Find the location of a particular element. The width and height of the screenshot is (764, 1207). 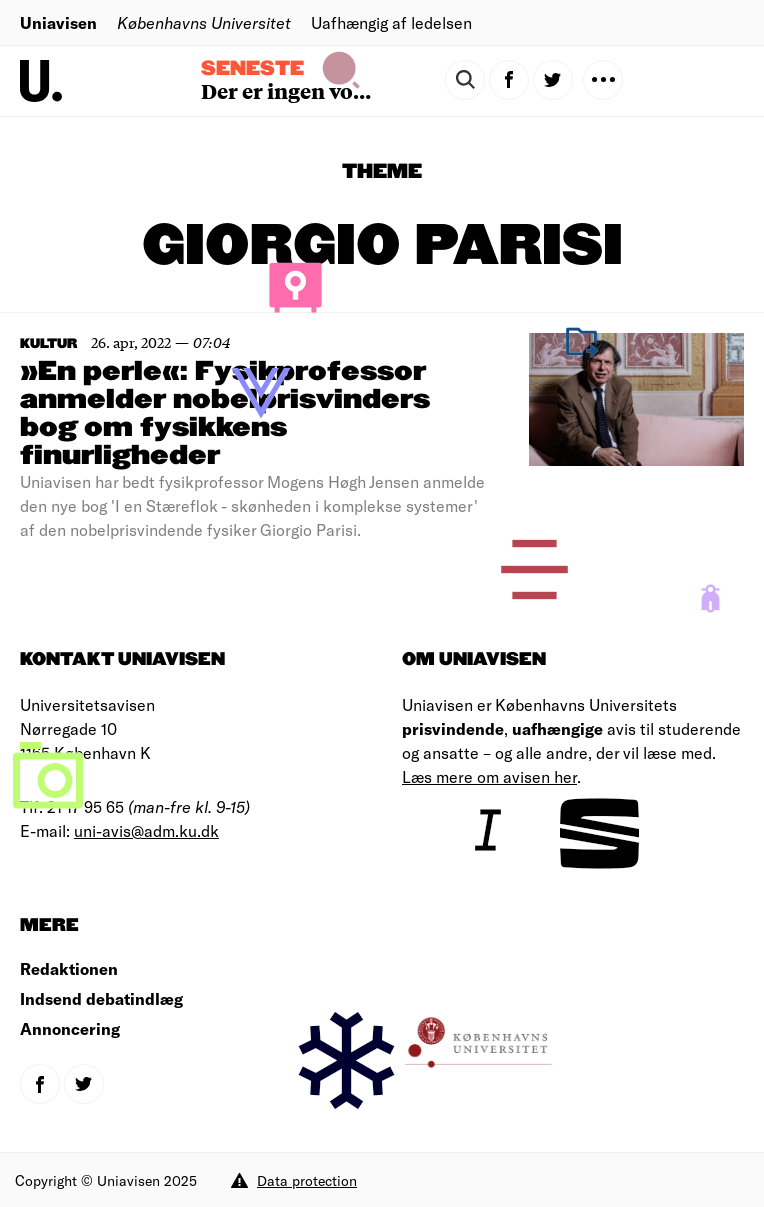

SEAT car brand logo is located at coordinates (599, 833).